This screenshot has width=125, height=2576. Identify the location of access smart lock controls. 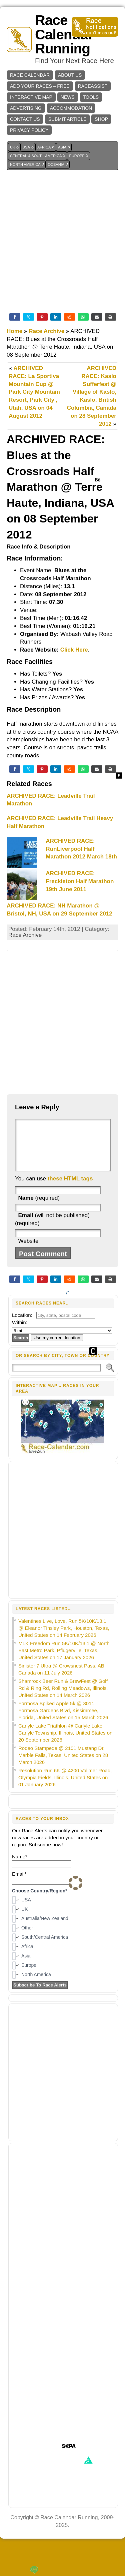
(119, 775).